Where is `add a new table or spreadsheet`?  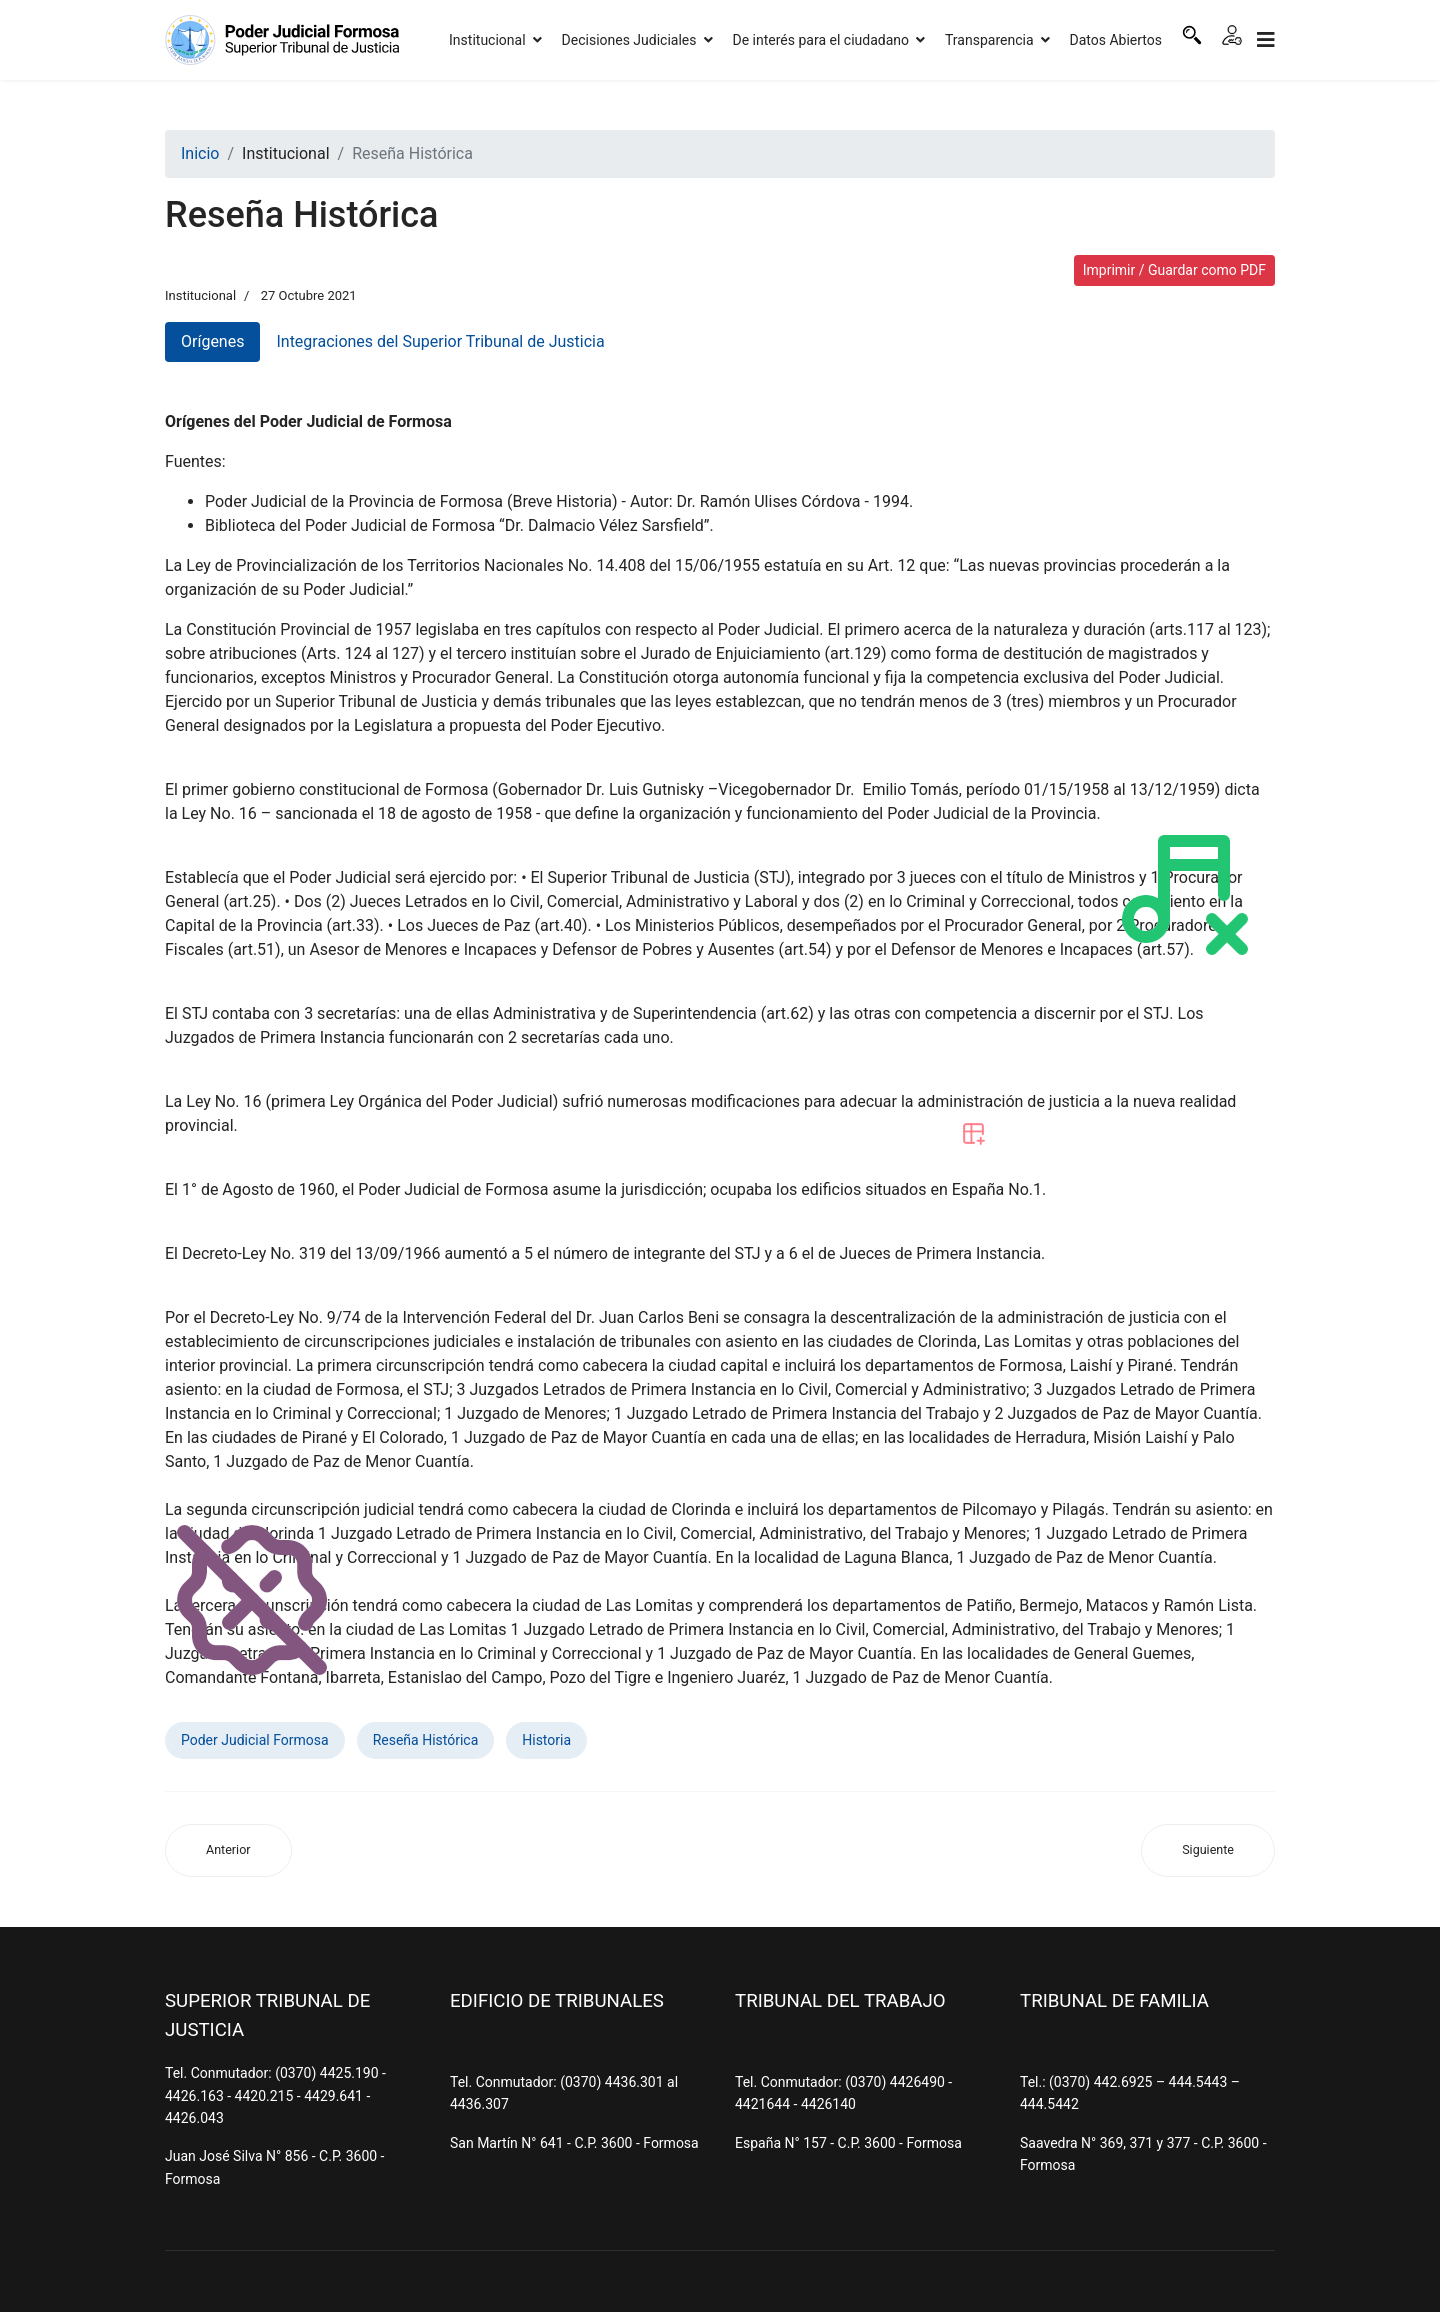 add a new table or spreadsheet is located at coordinates (973, 1133).